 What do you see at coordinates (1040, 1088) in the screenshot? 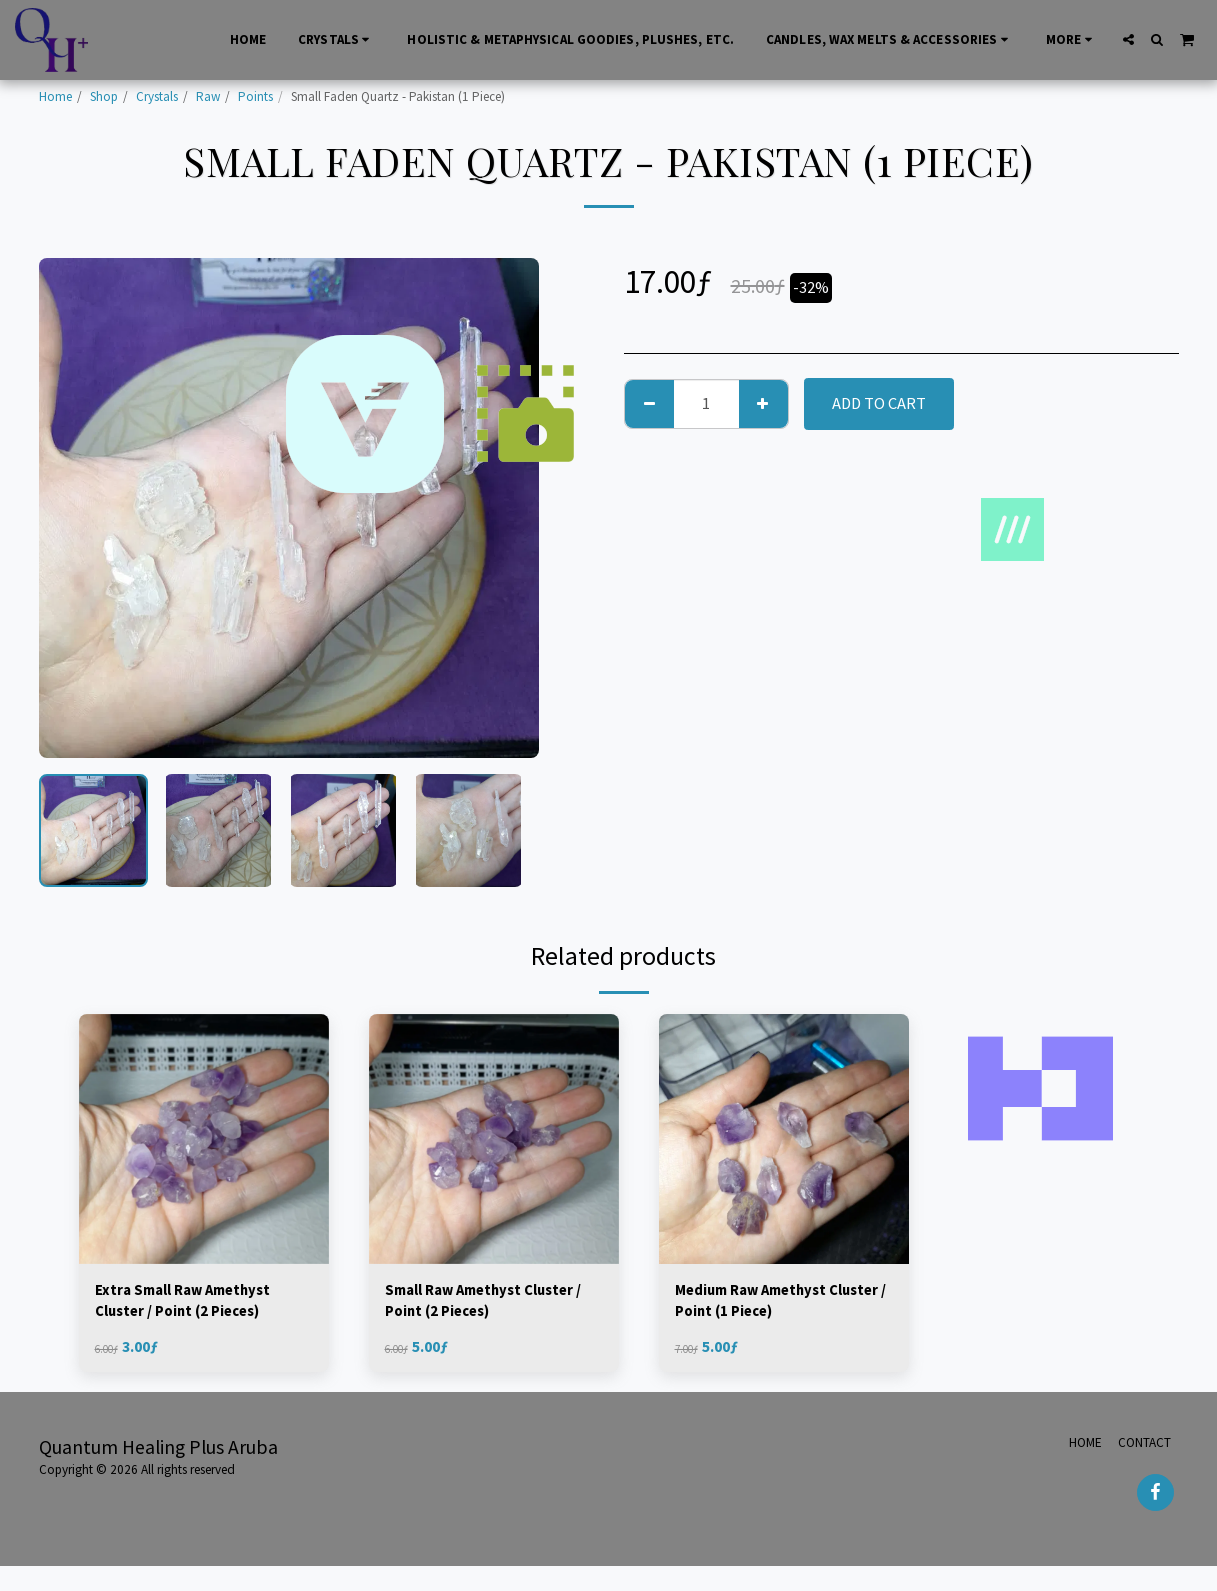
I see `better auth authentication service logo` at bounding box center [1040, 1088].